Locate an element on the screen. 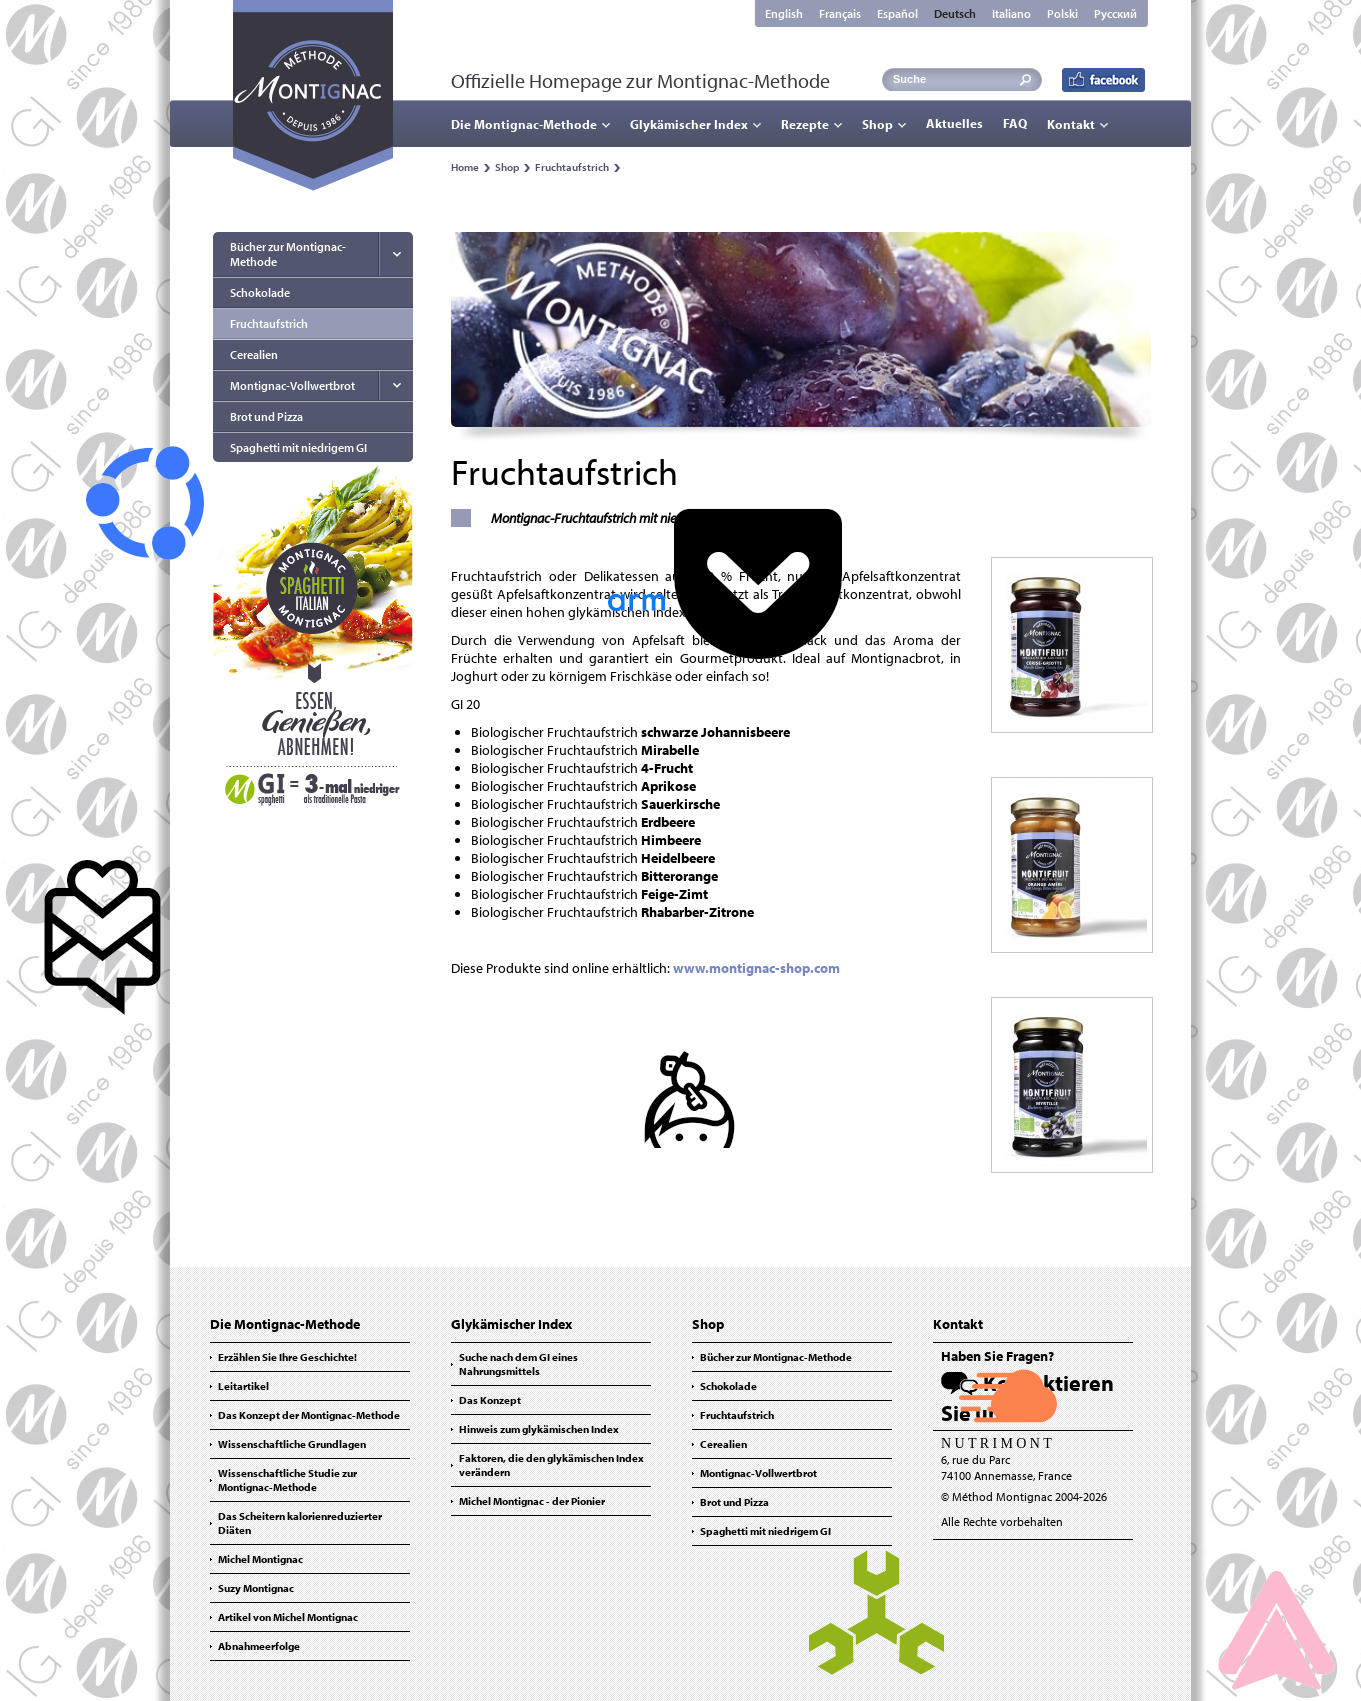 This screenshot has height=1701, width=1361. Arm company logo is located at coordinates (636, 602).